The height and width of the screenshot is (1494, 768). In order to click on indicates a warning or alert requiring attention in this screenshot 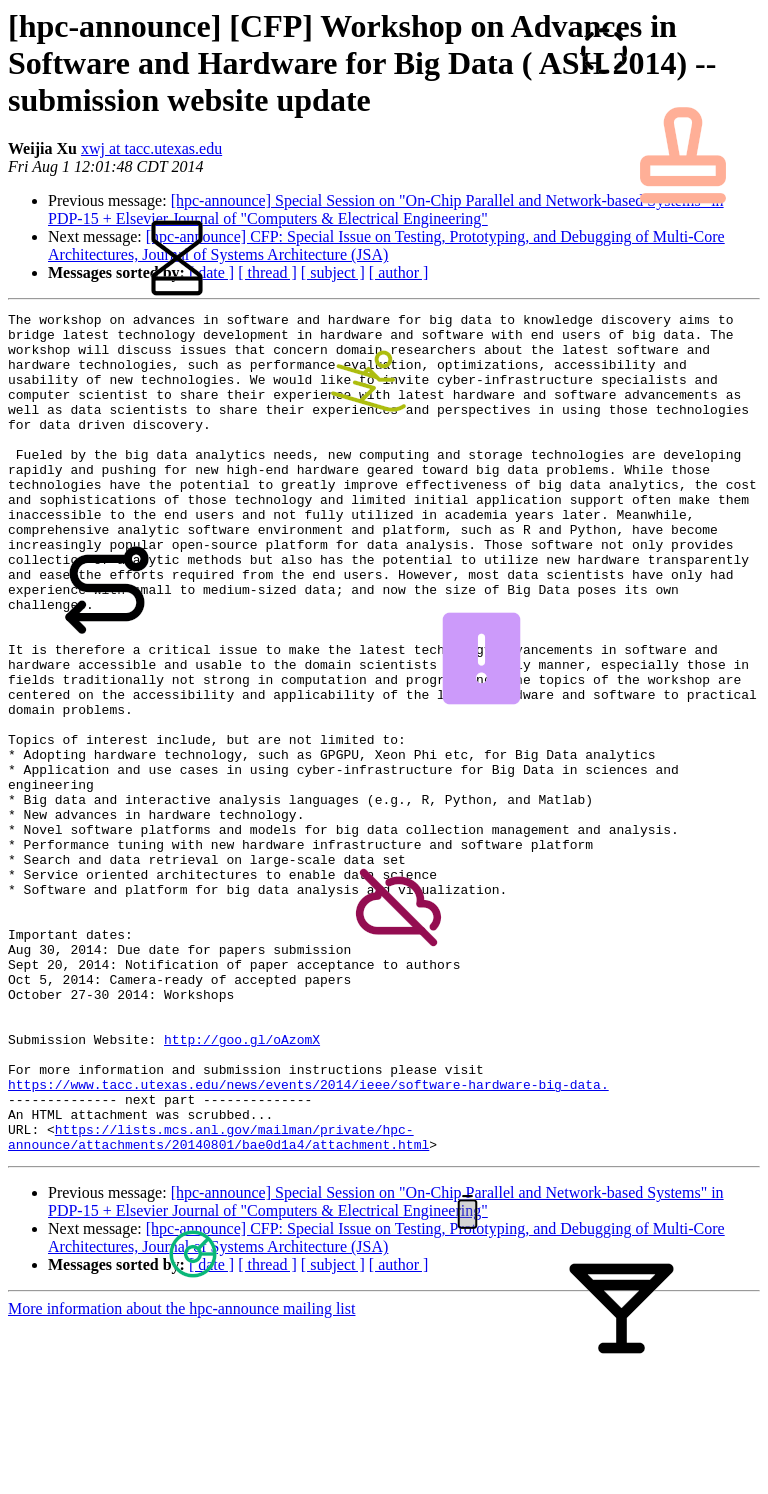, I will do `click(481, 658)`.